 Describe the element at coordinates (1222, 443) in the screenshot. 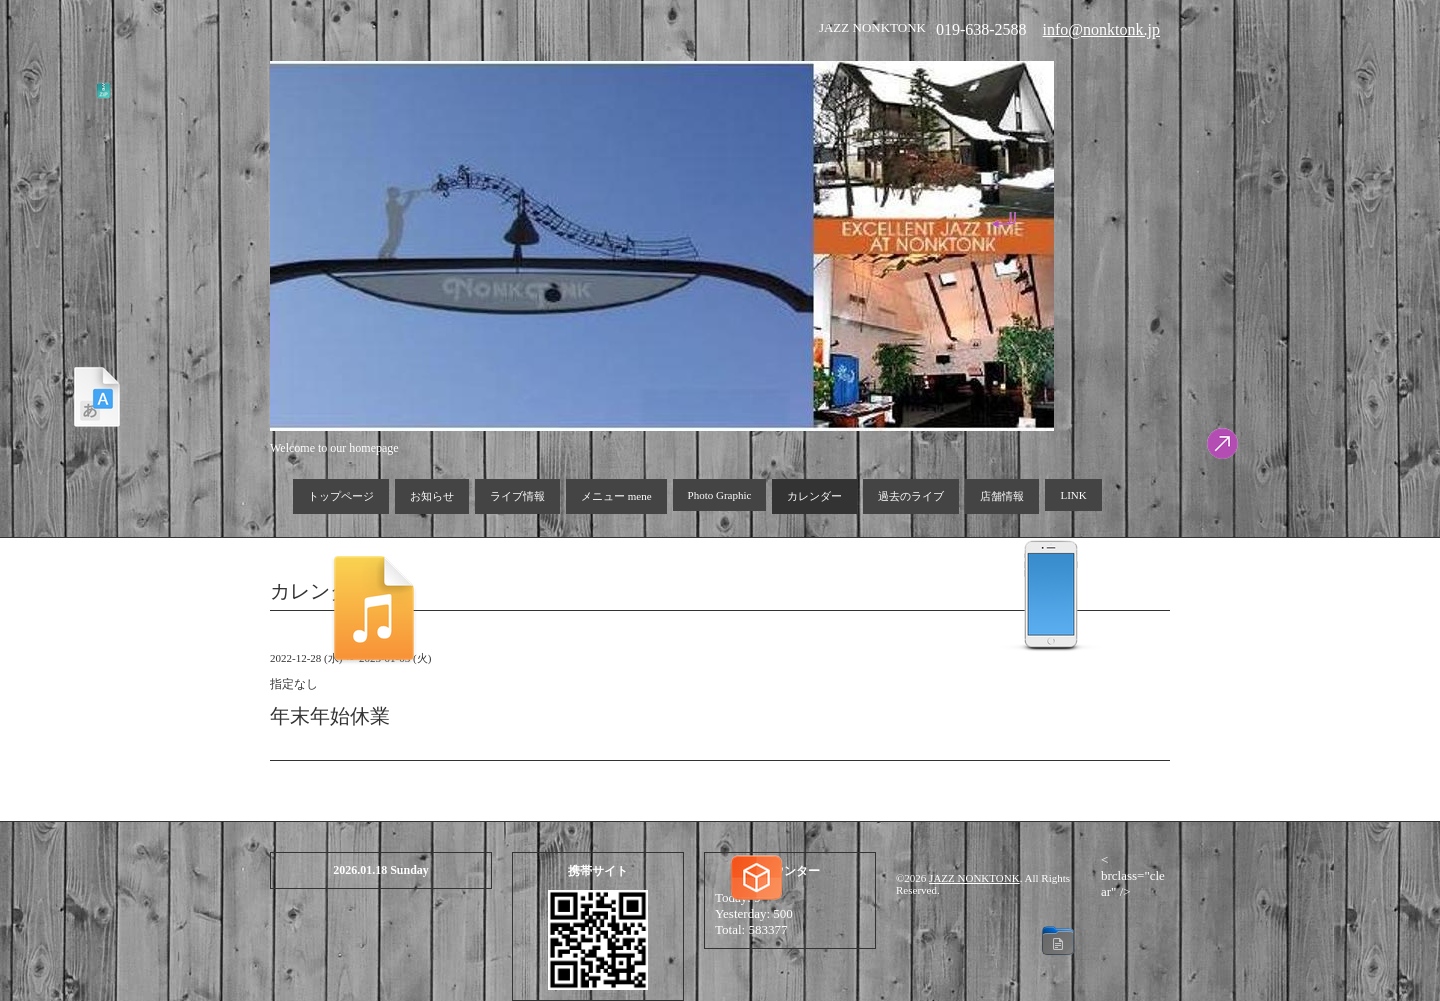

I see `indicates a symbolic link or shortcut to another file` at that location.